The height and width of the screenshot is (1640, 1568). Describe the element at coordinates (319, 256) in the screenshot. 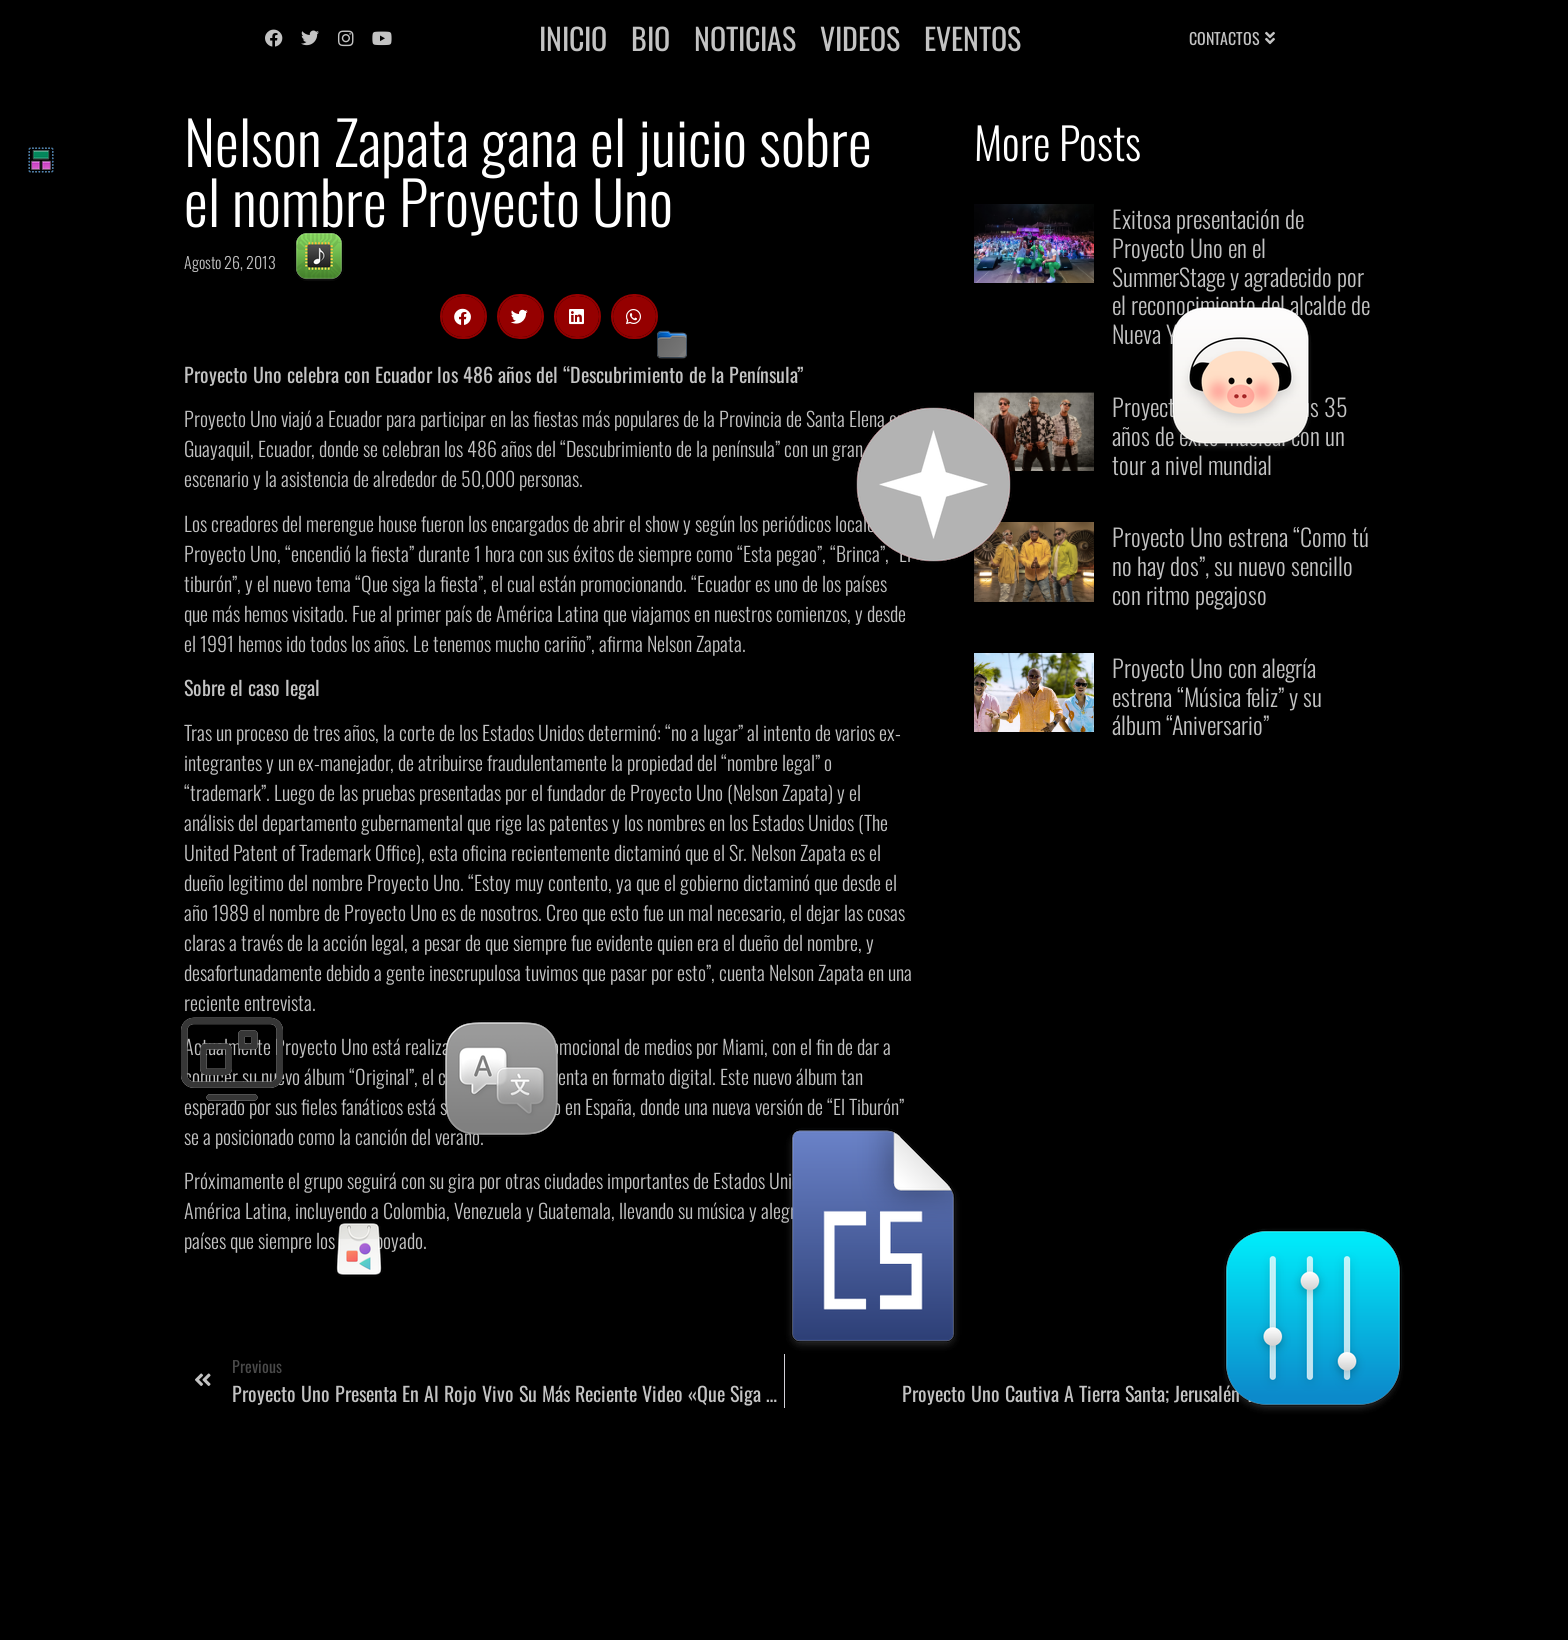

I see `audio card or sound hardware device` at that location.